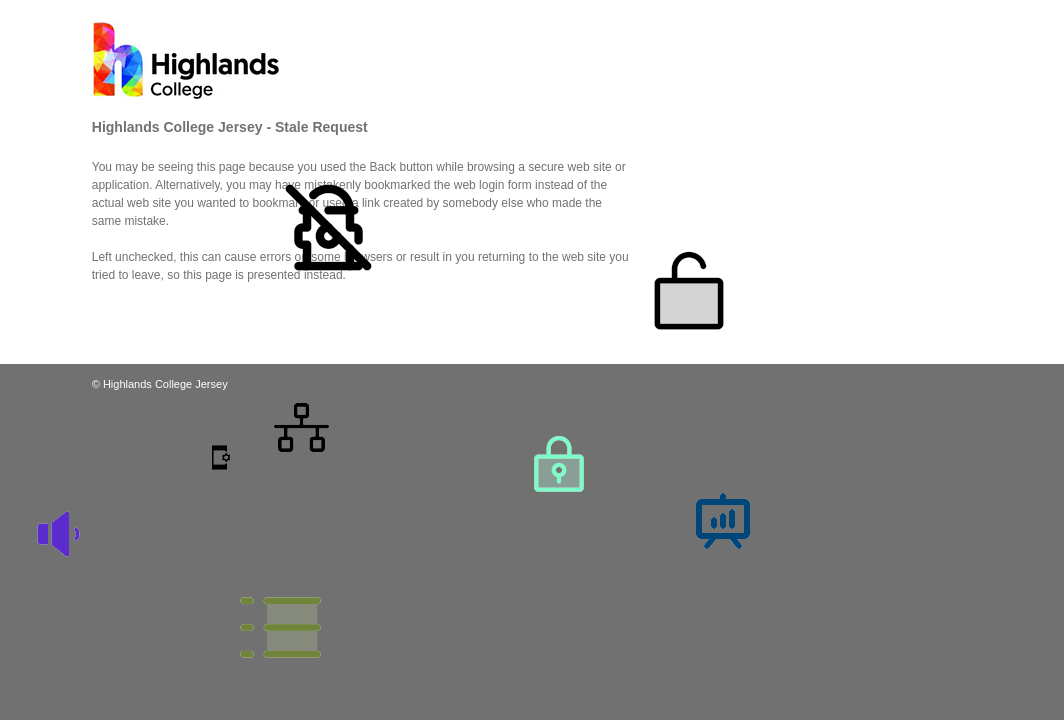 This screenshot has width=1064, height=720. What do you see at coordinates (689, 295) in the screenshot?
I see `unlocked or unsecured state` at bounding box center [689, 295].